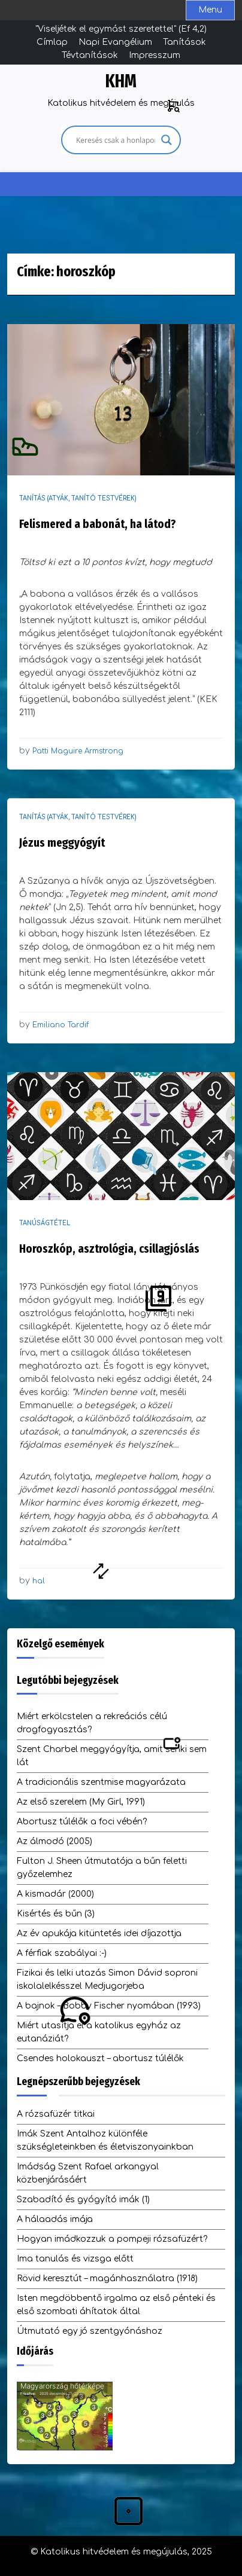 Image resolution: width=242 pixels, height=2576 pixels. I want to click on pin a conversation to a location, so click(74, 2009).